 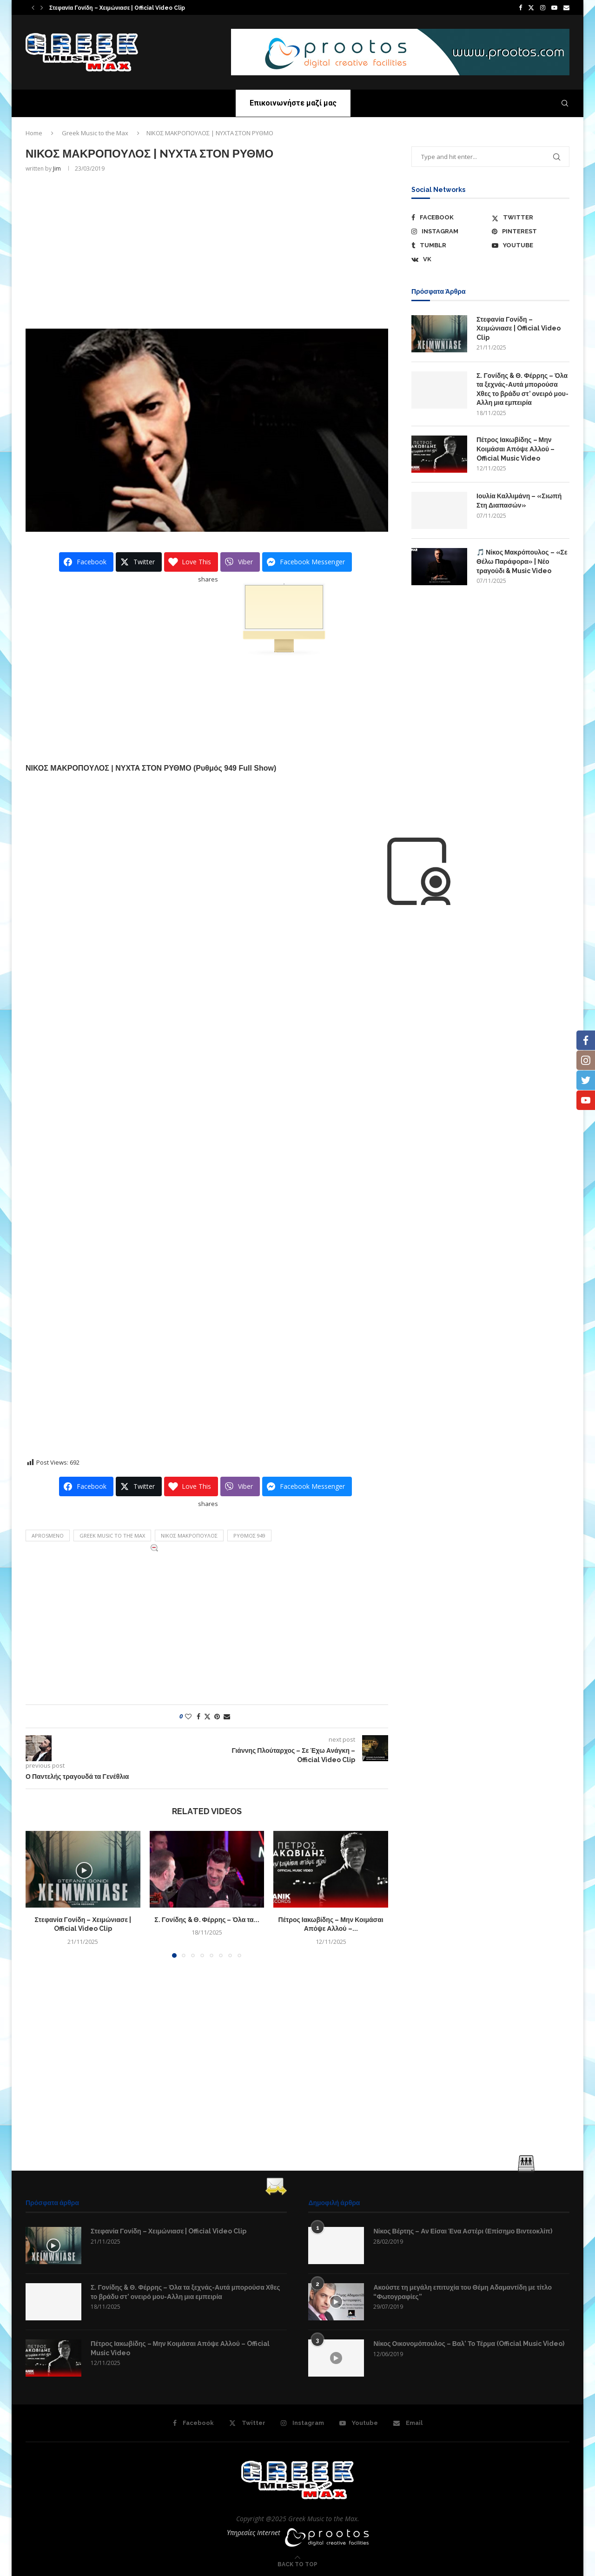 I want to click on zoom out of the current view, so click(x=154, y=1548).